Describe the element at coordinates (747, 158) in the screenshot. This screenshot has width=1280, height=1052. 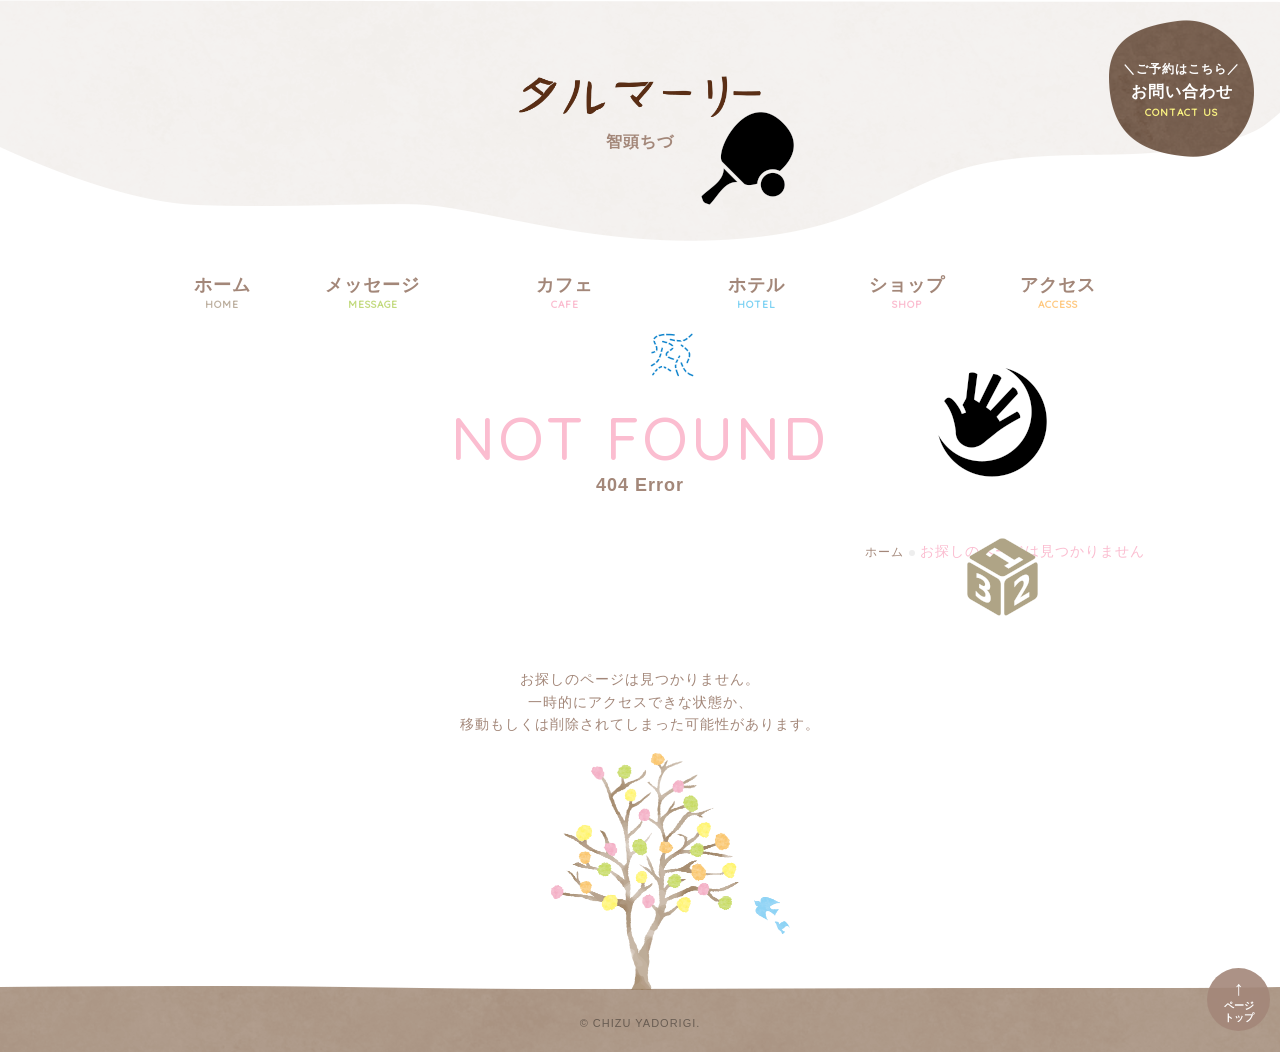
I see `access table tennis or ping pong game` at that location.